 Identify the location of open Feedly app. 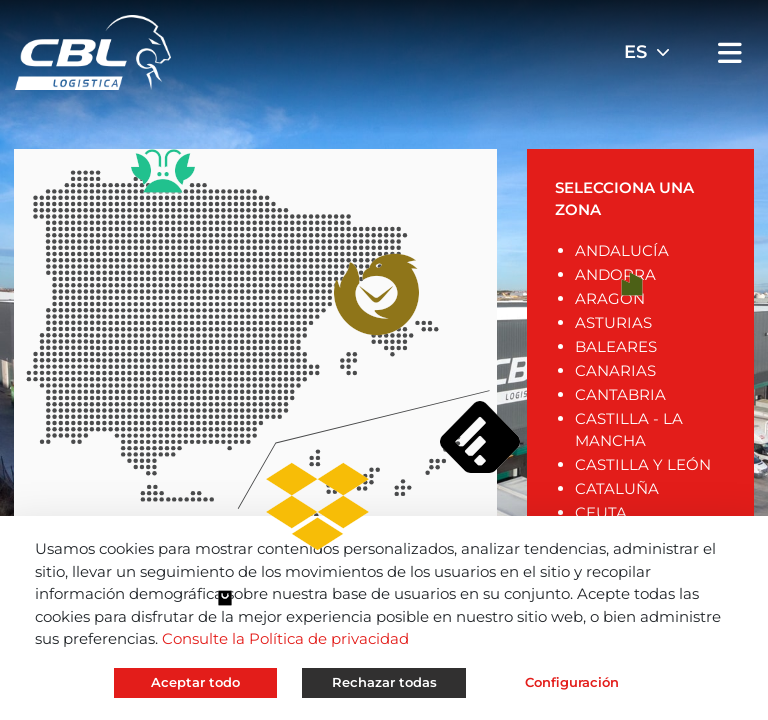
(480, 437).